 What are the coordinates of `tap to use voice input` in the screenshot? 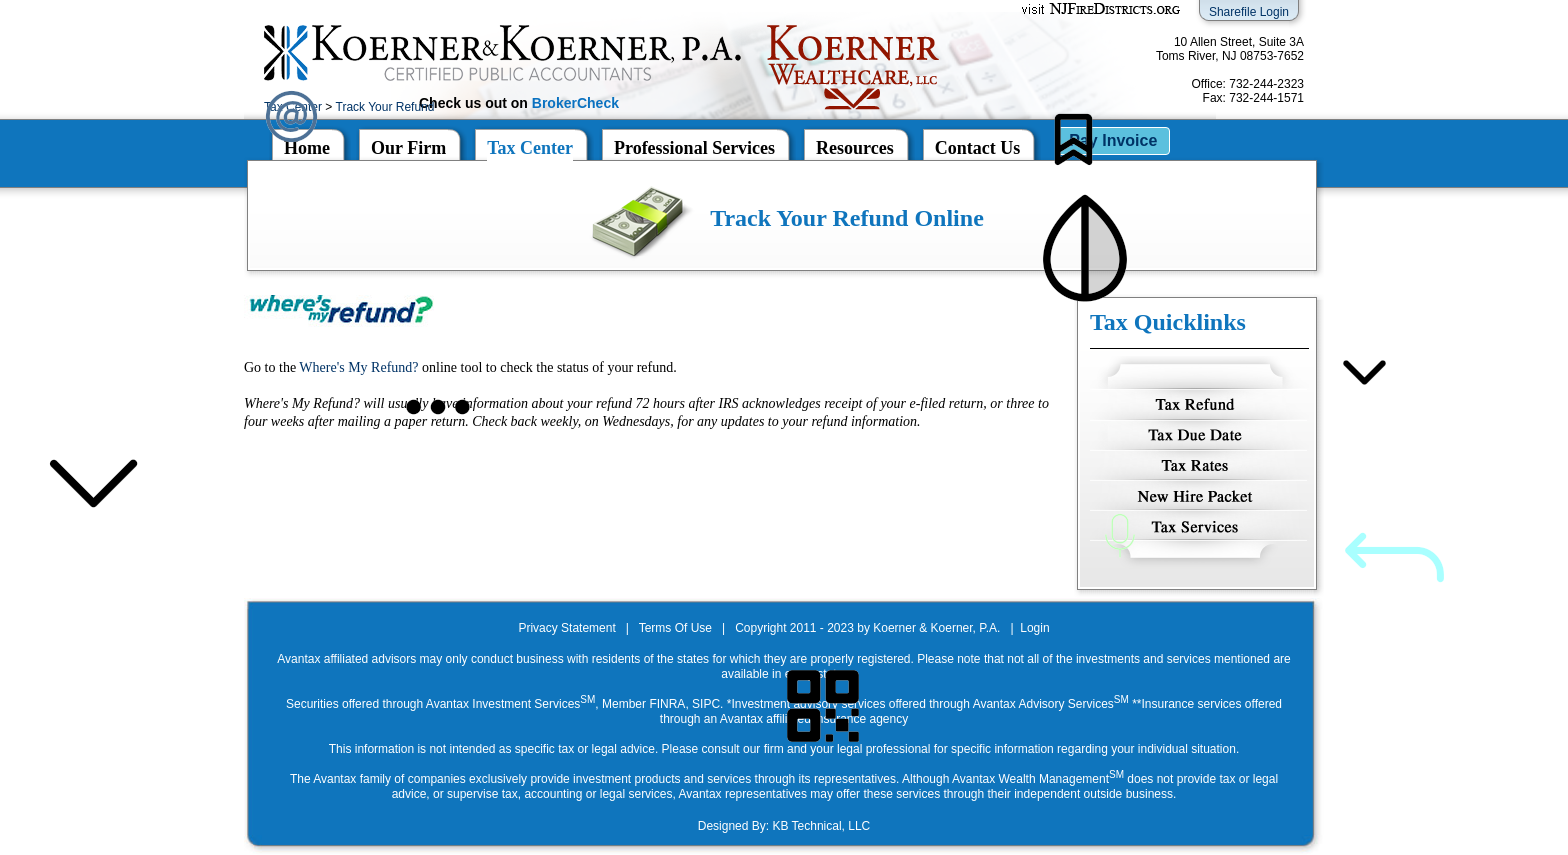 It's located at (1120, 535).